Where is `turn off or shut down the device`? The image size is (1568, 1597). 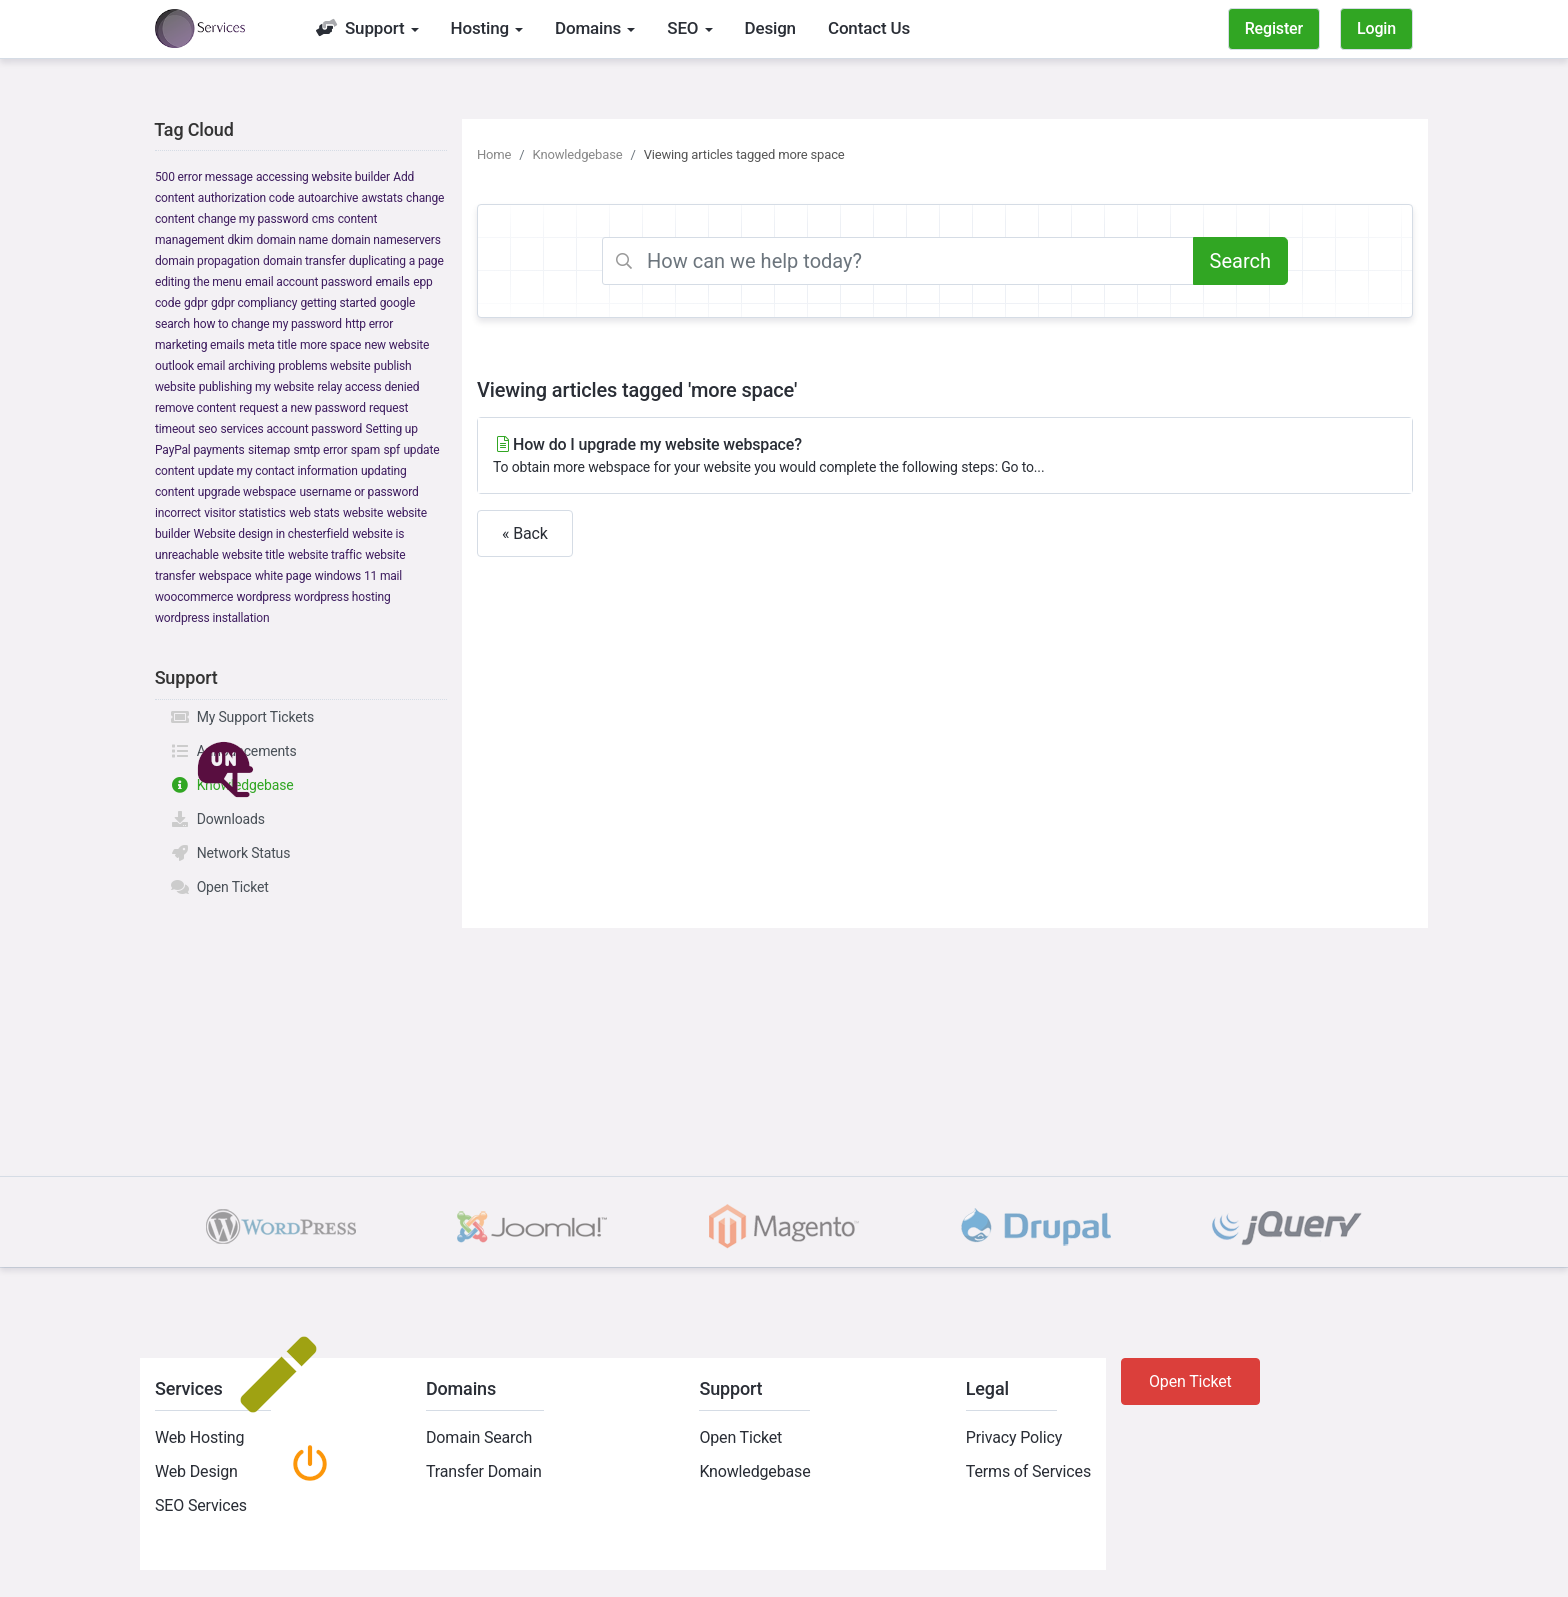 turn off or shut down the device is located at coordinates (310, 1464).